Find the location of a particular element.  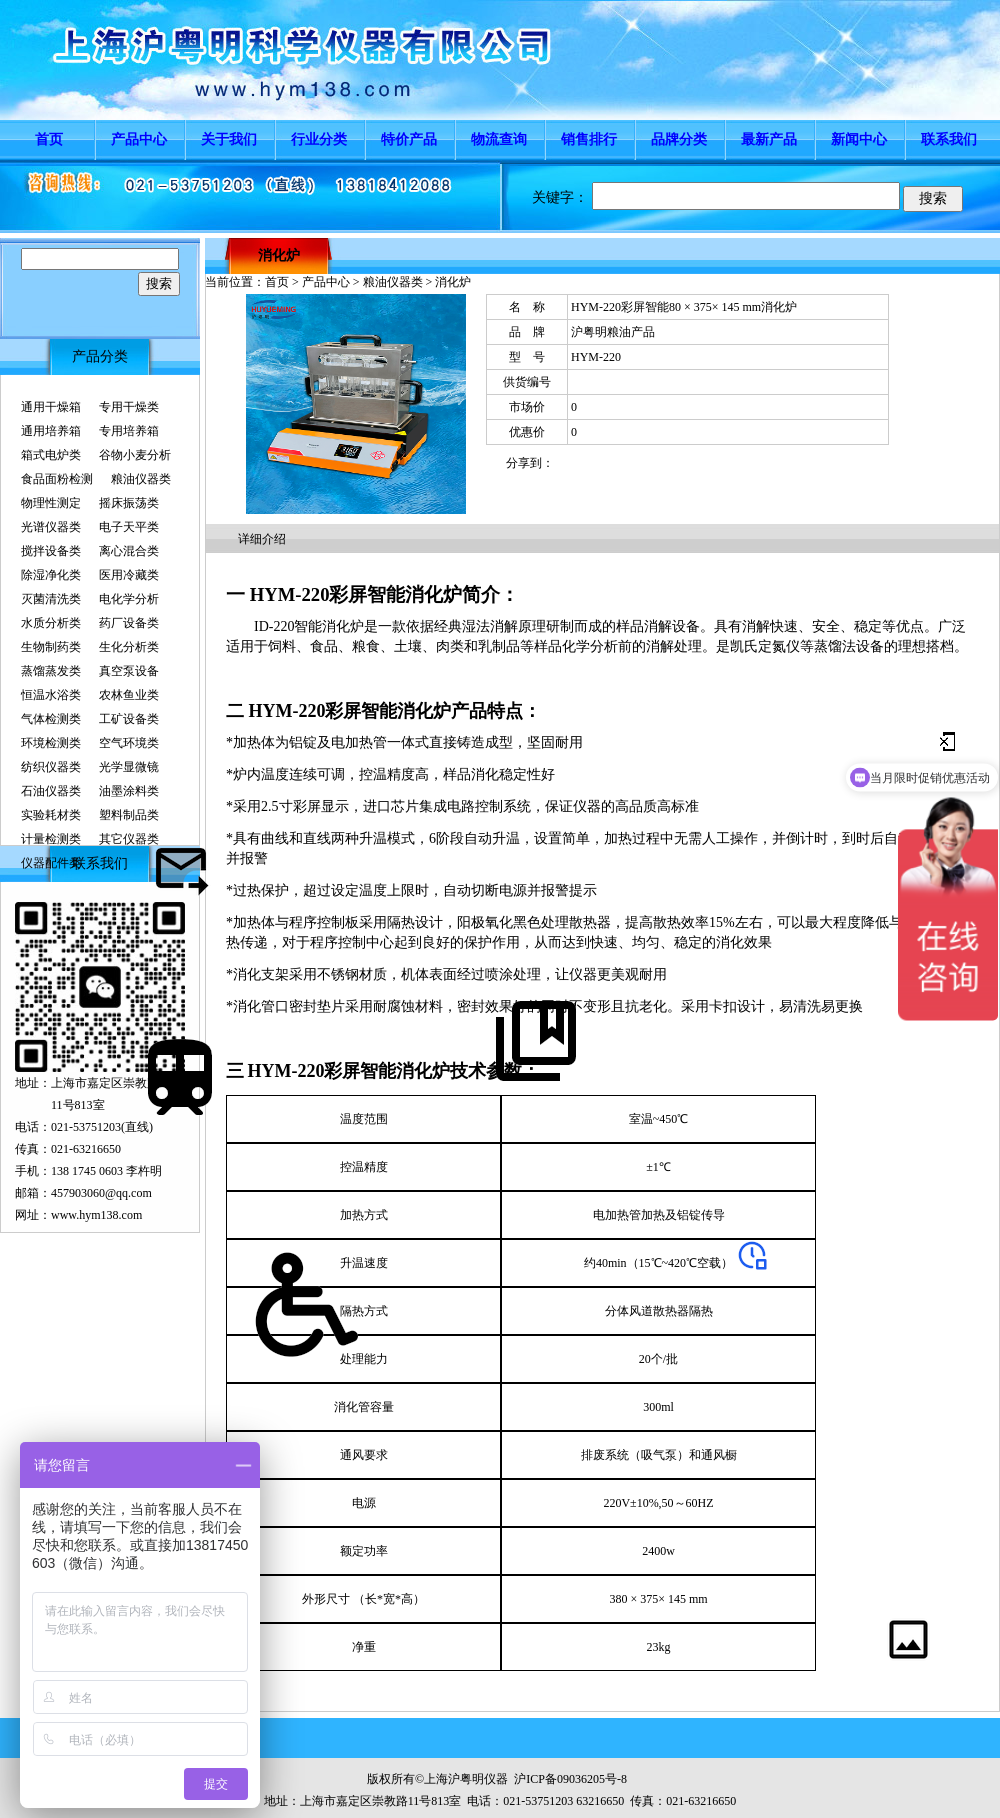

access your bookmarked collections is located at coordinates (536, 1041).